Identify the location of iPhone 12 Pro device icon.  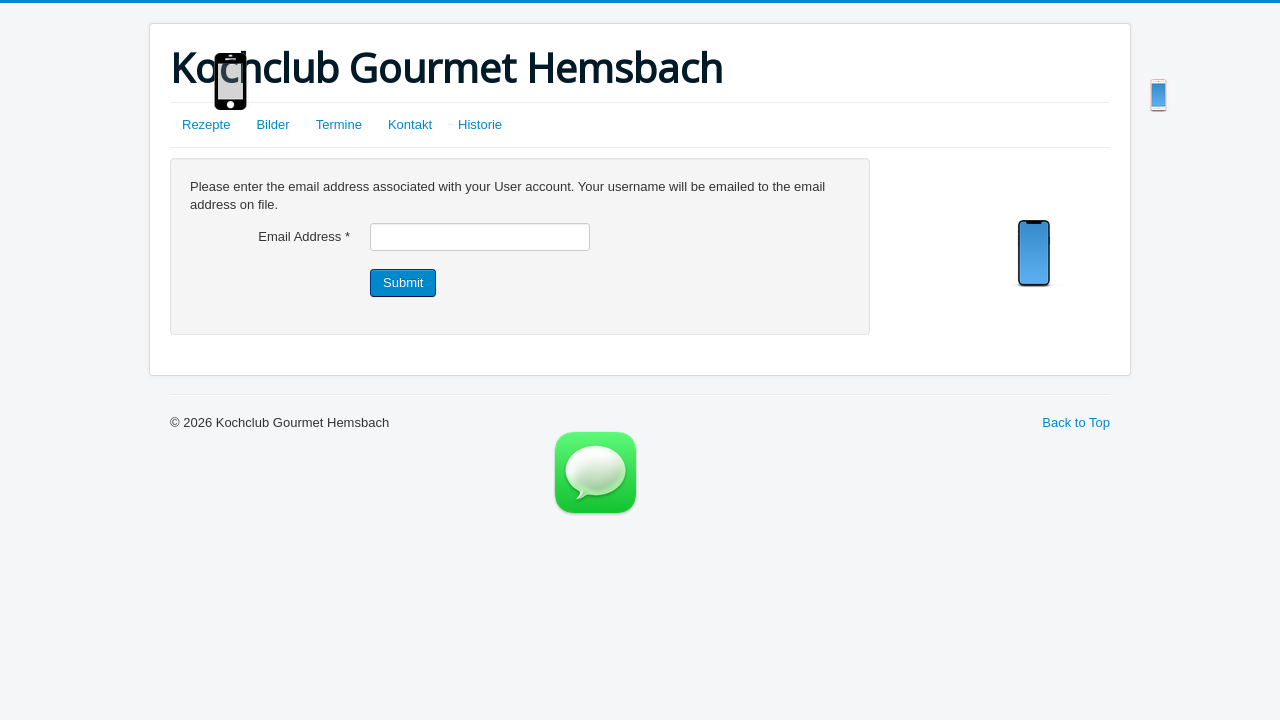
(1034, 254).